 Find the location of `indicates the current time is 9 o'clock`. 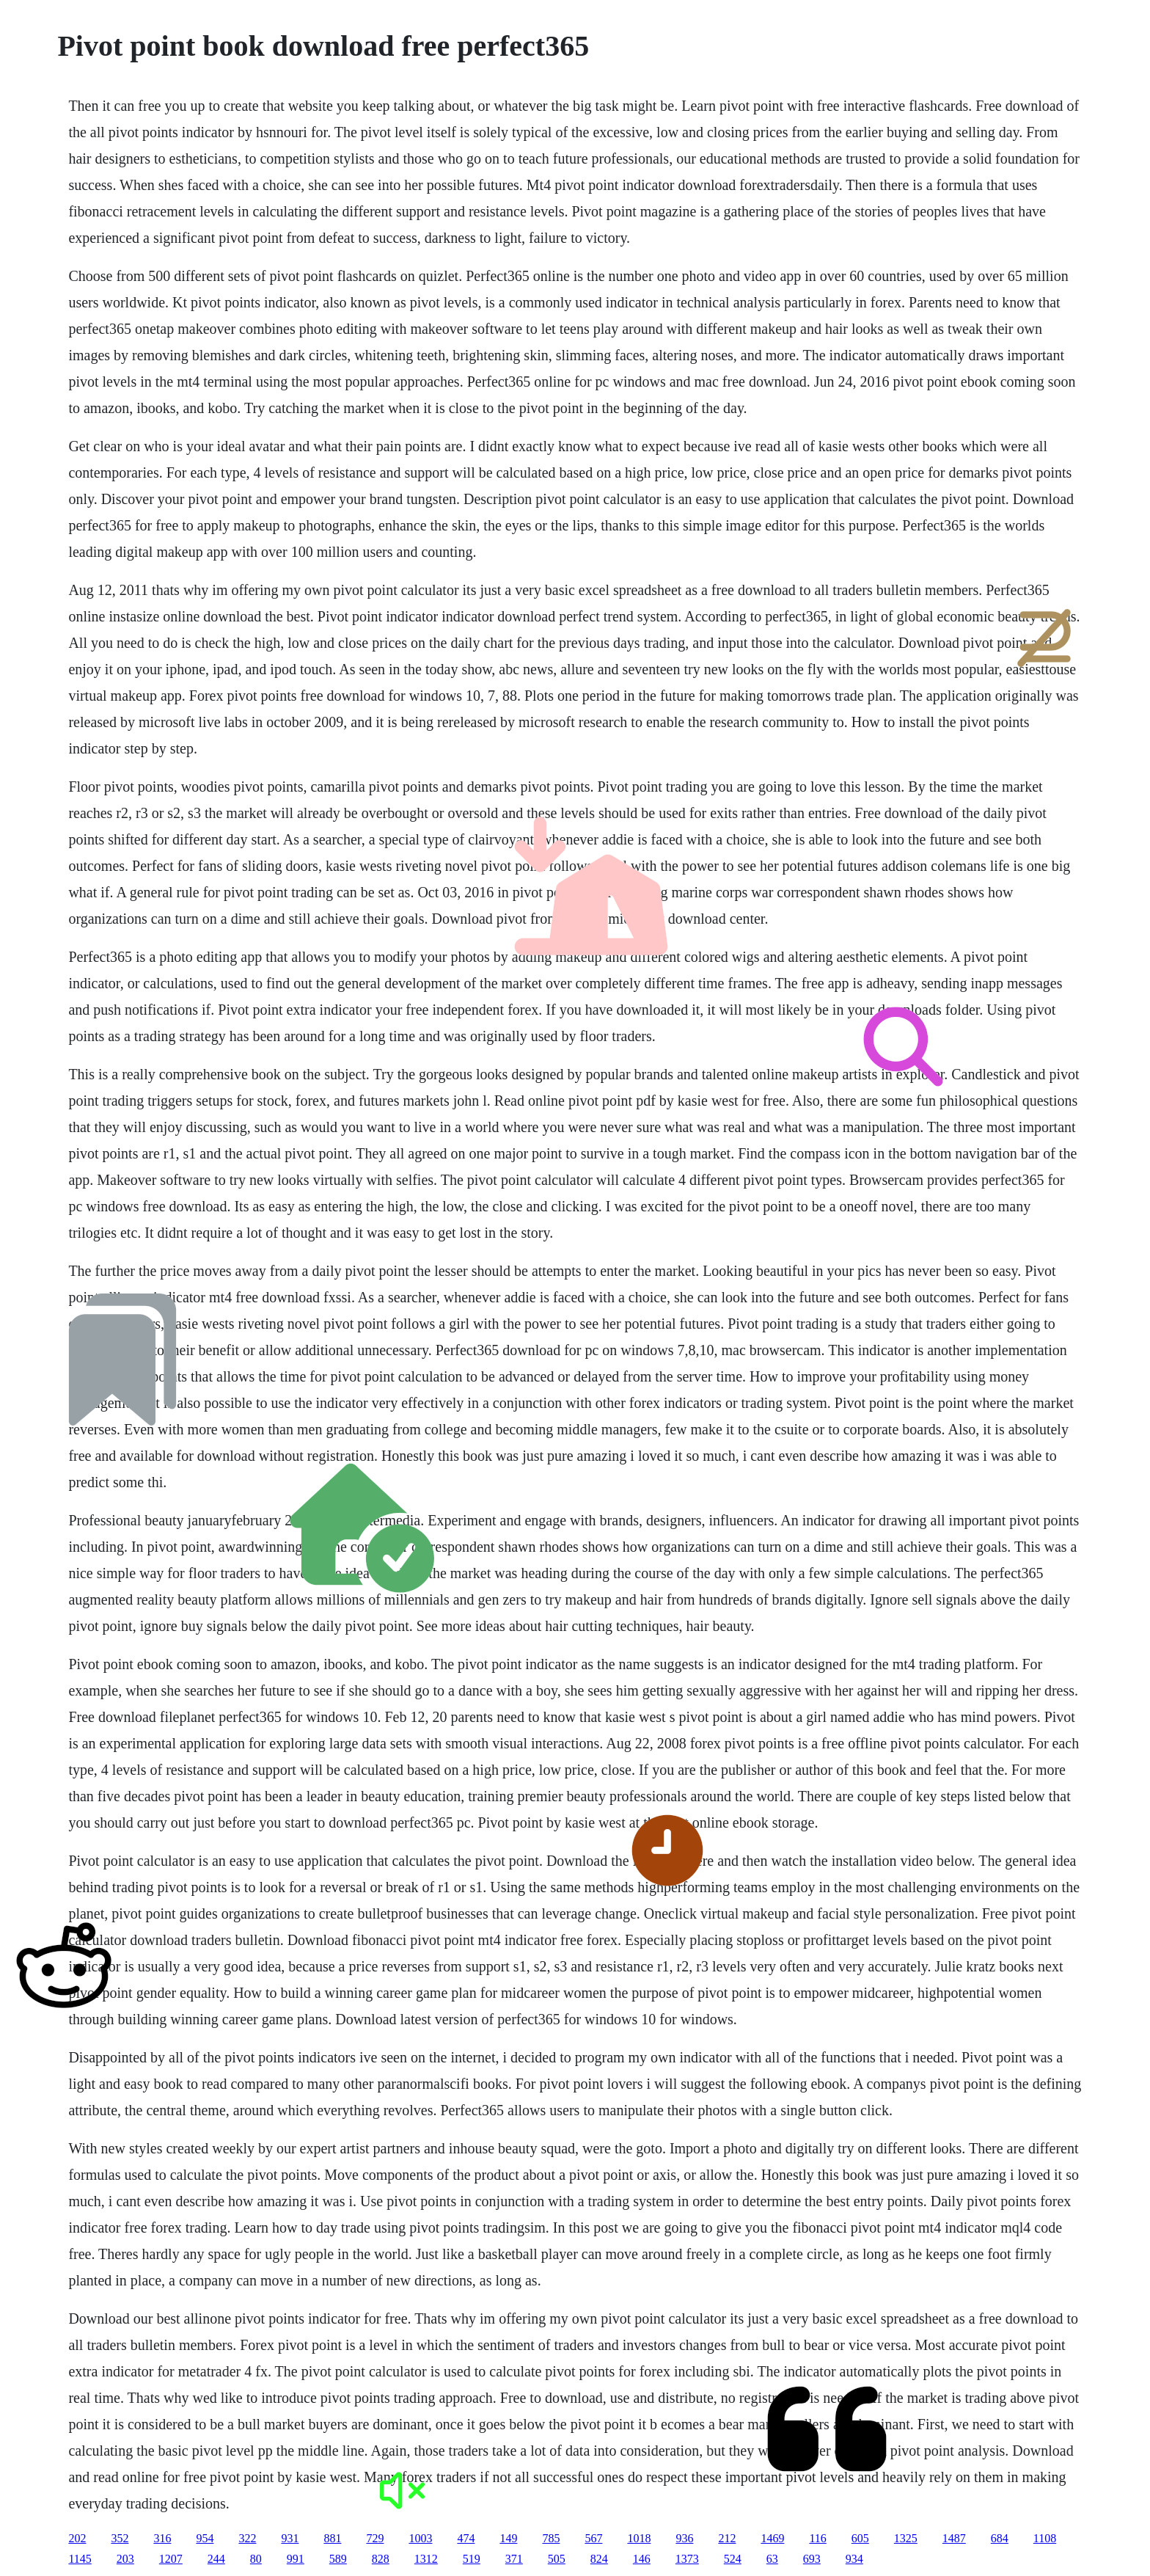

indicates the current time is 9 o'clock is located at coordinates (667, 1850).